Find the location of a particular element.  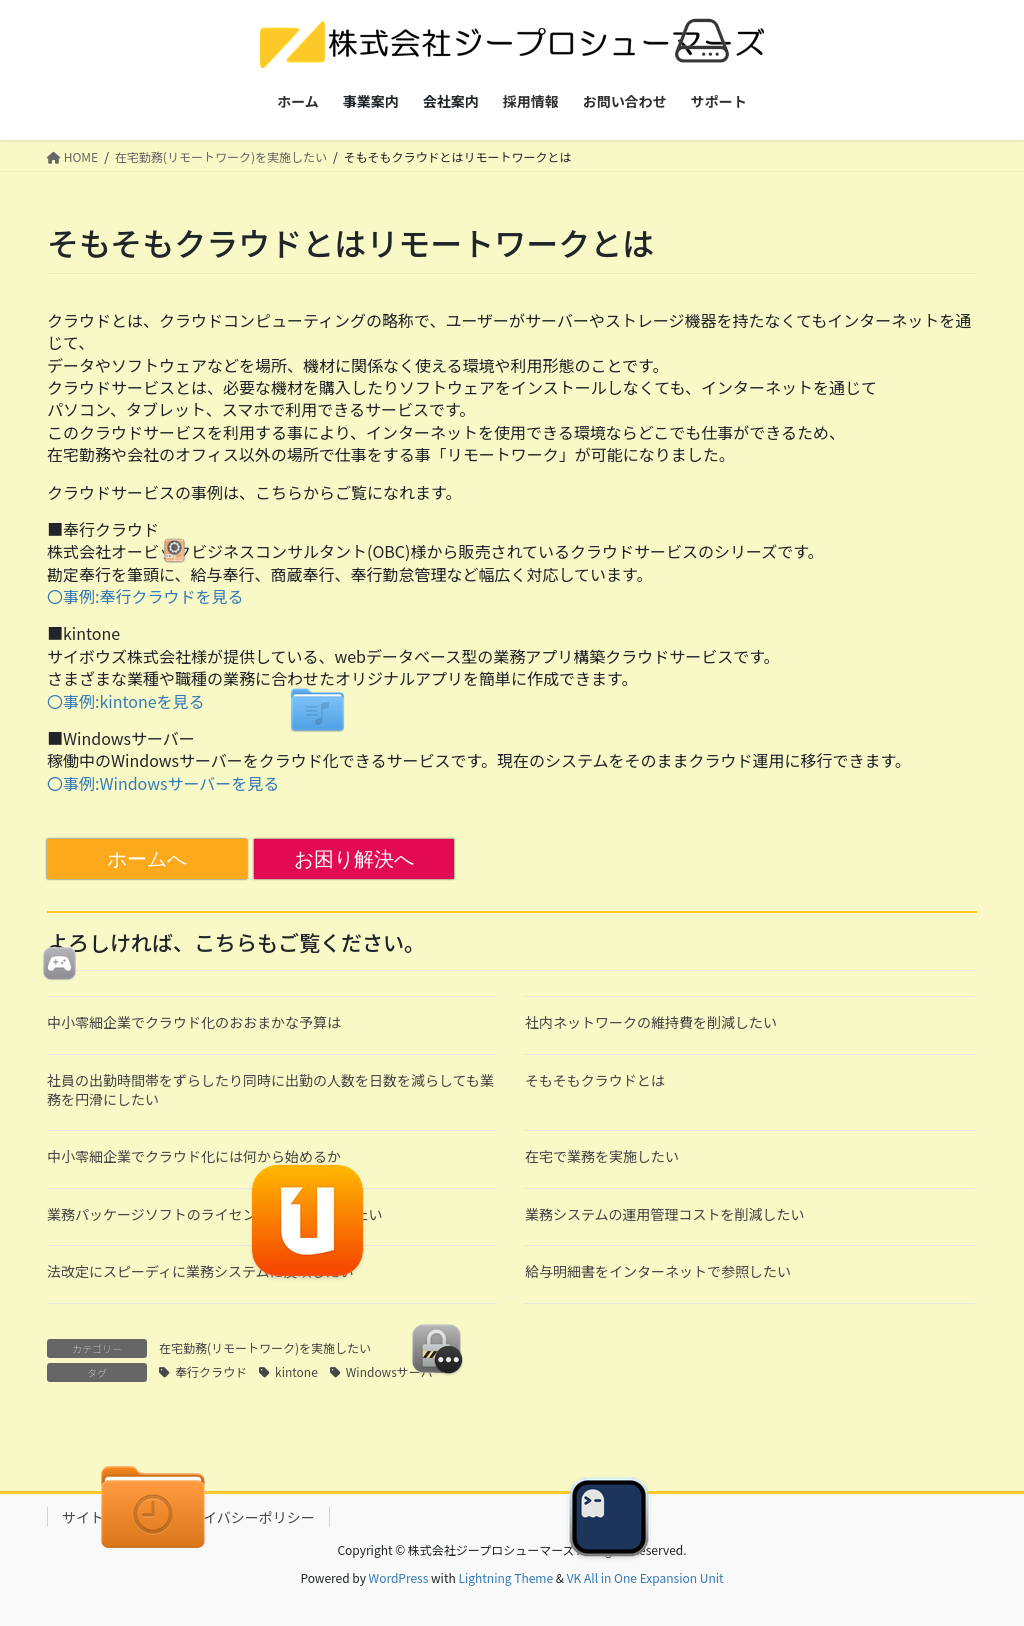

open your audio files folder is located at coordinates (317, 709).